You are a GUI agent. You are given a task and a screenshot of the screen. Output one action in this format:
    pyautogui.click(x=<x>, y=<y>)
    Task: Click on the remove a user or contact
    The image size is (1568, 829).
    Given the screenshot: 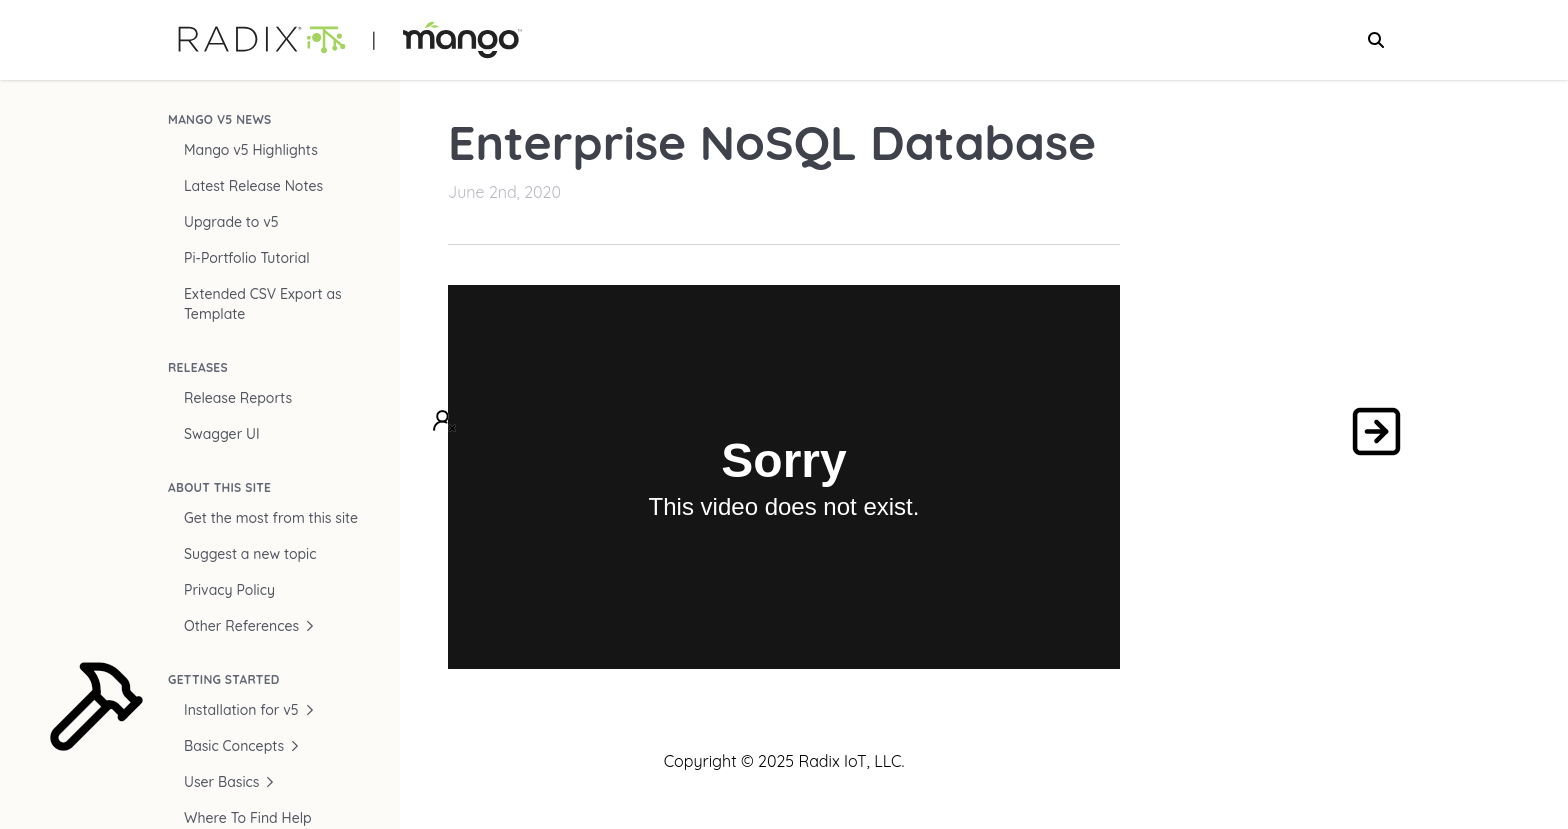 What is the action you would take?
    pyautogui.click(x=444, y=420)
    